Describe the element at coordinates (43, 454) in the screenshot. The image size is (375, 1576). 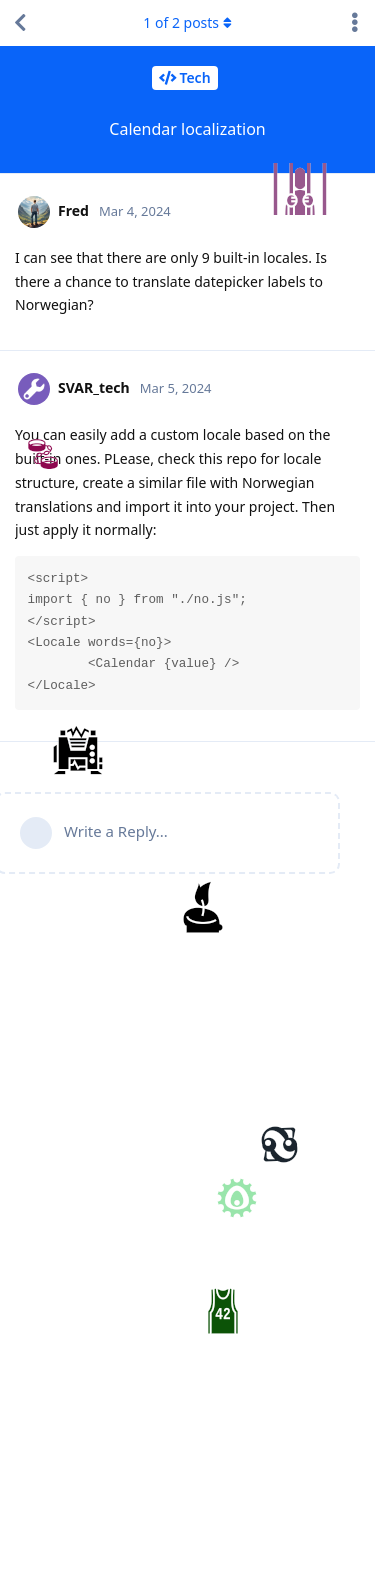
I see `indicates a prisoner or captive character status` at that location.